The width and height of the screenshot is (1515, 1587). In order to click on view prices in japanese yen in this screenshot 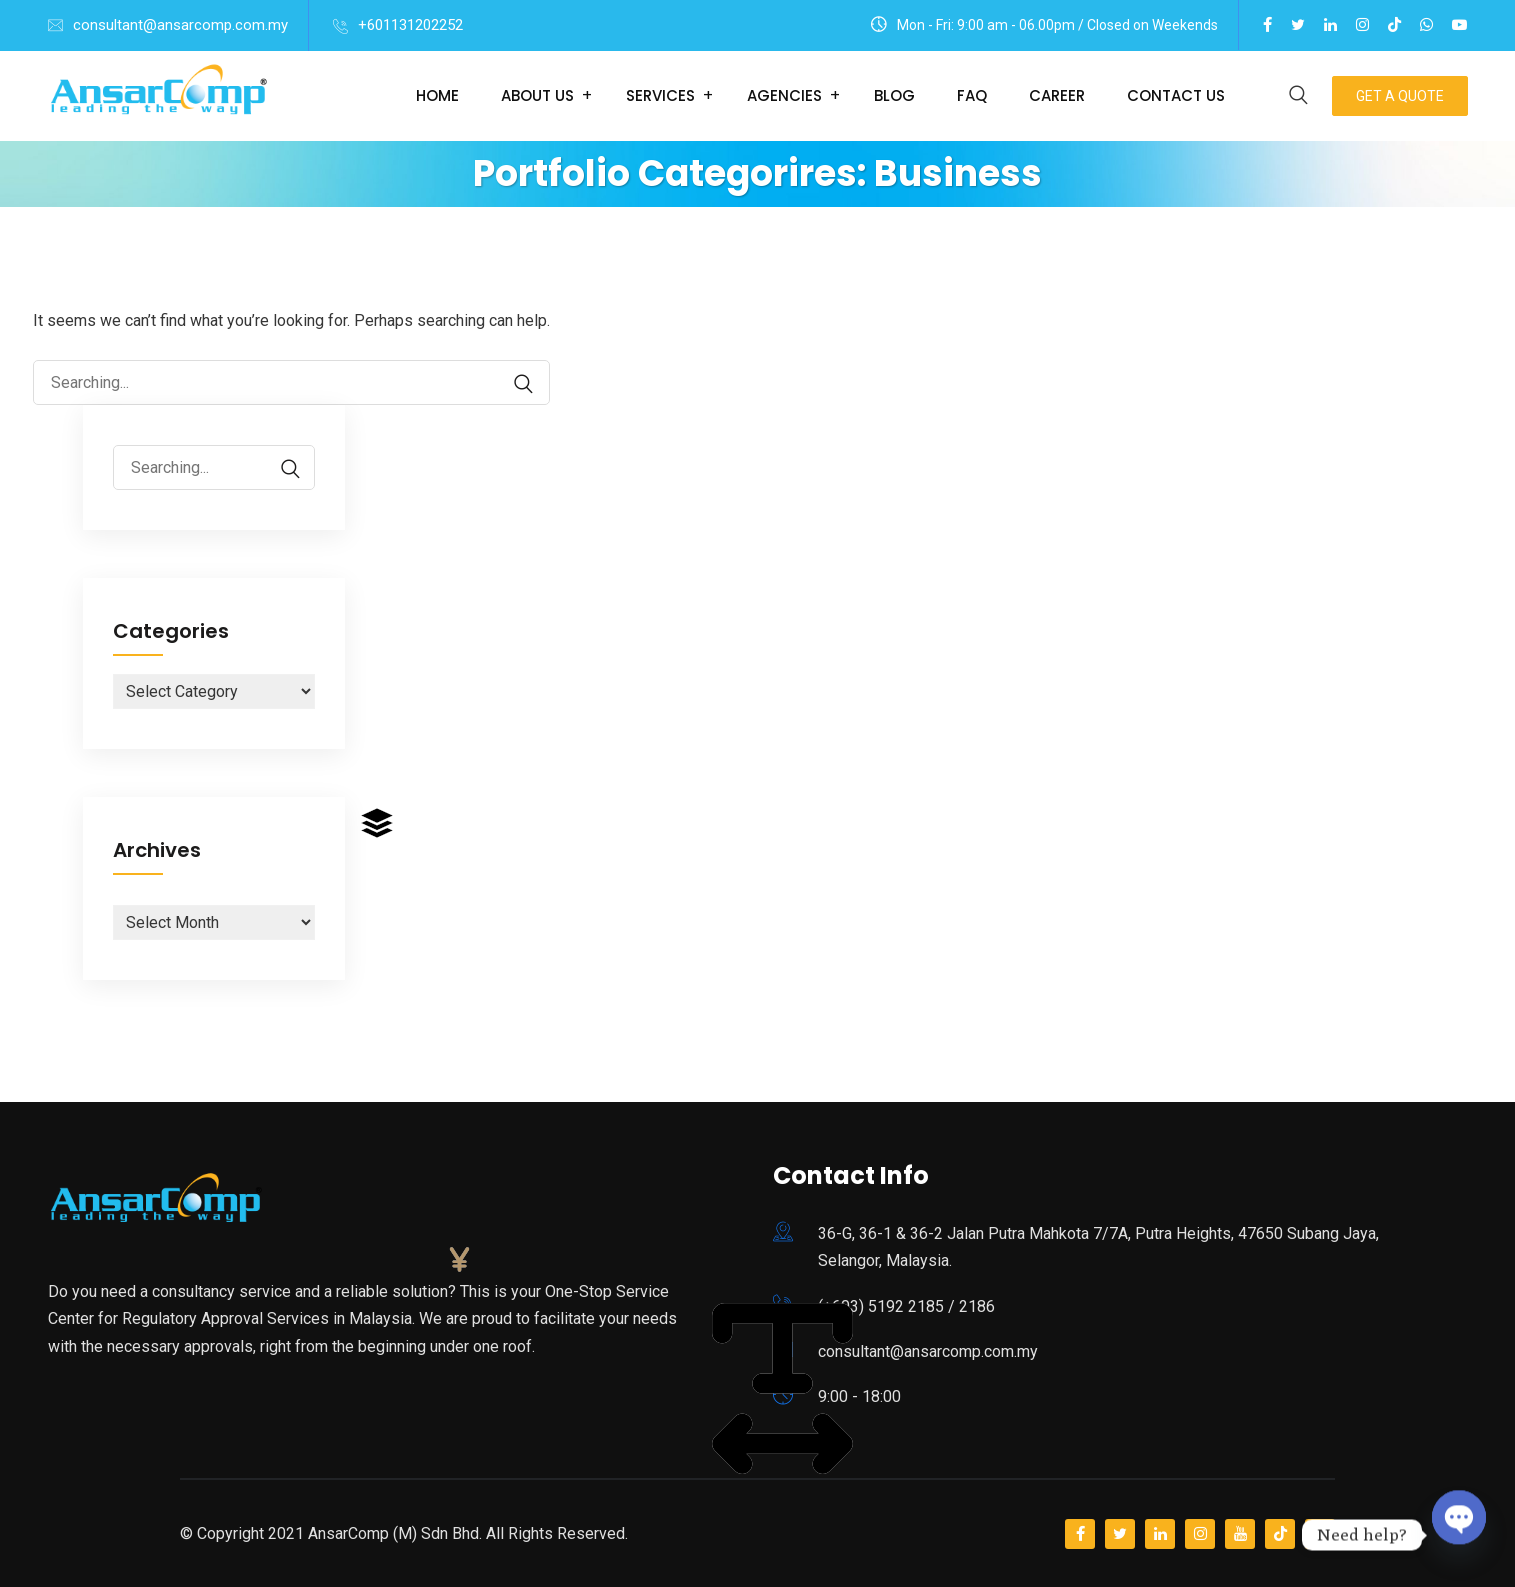, I will do `click(459, 1259)`.